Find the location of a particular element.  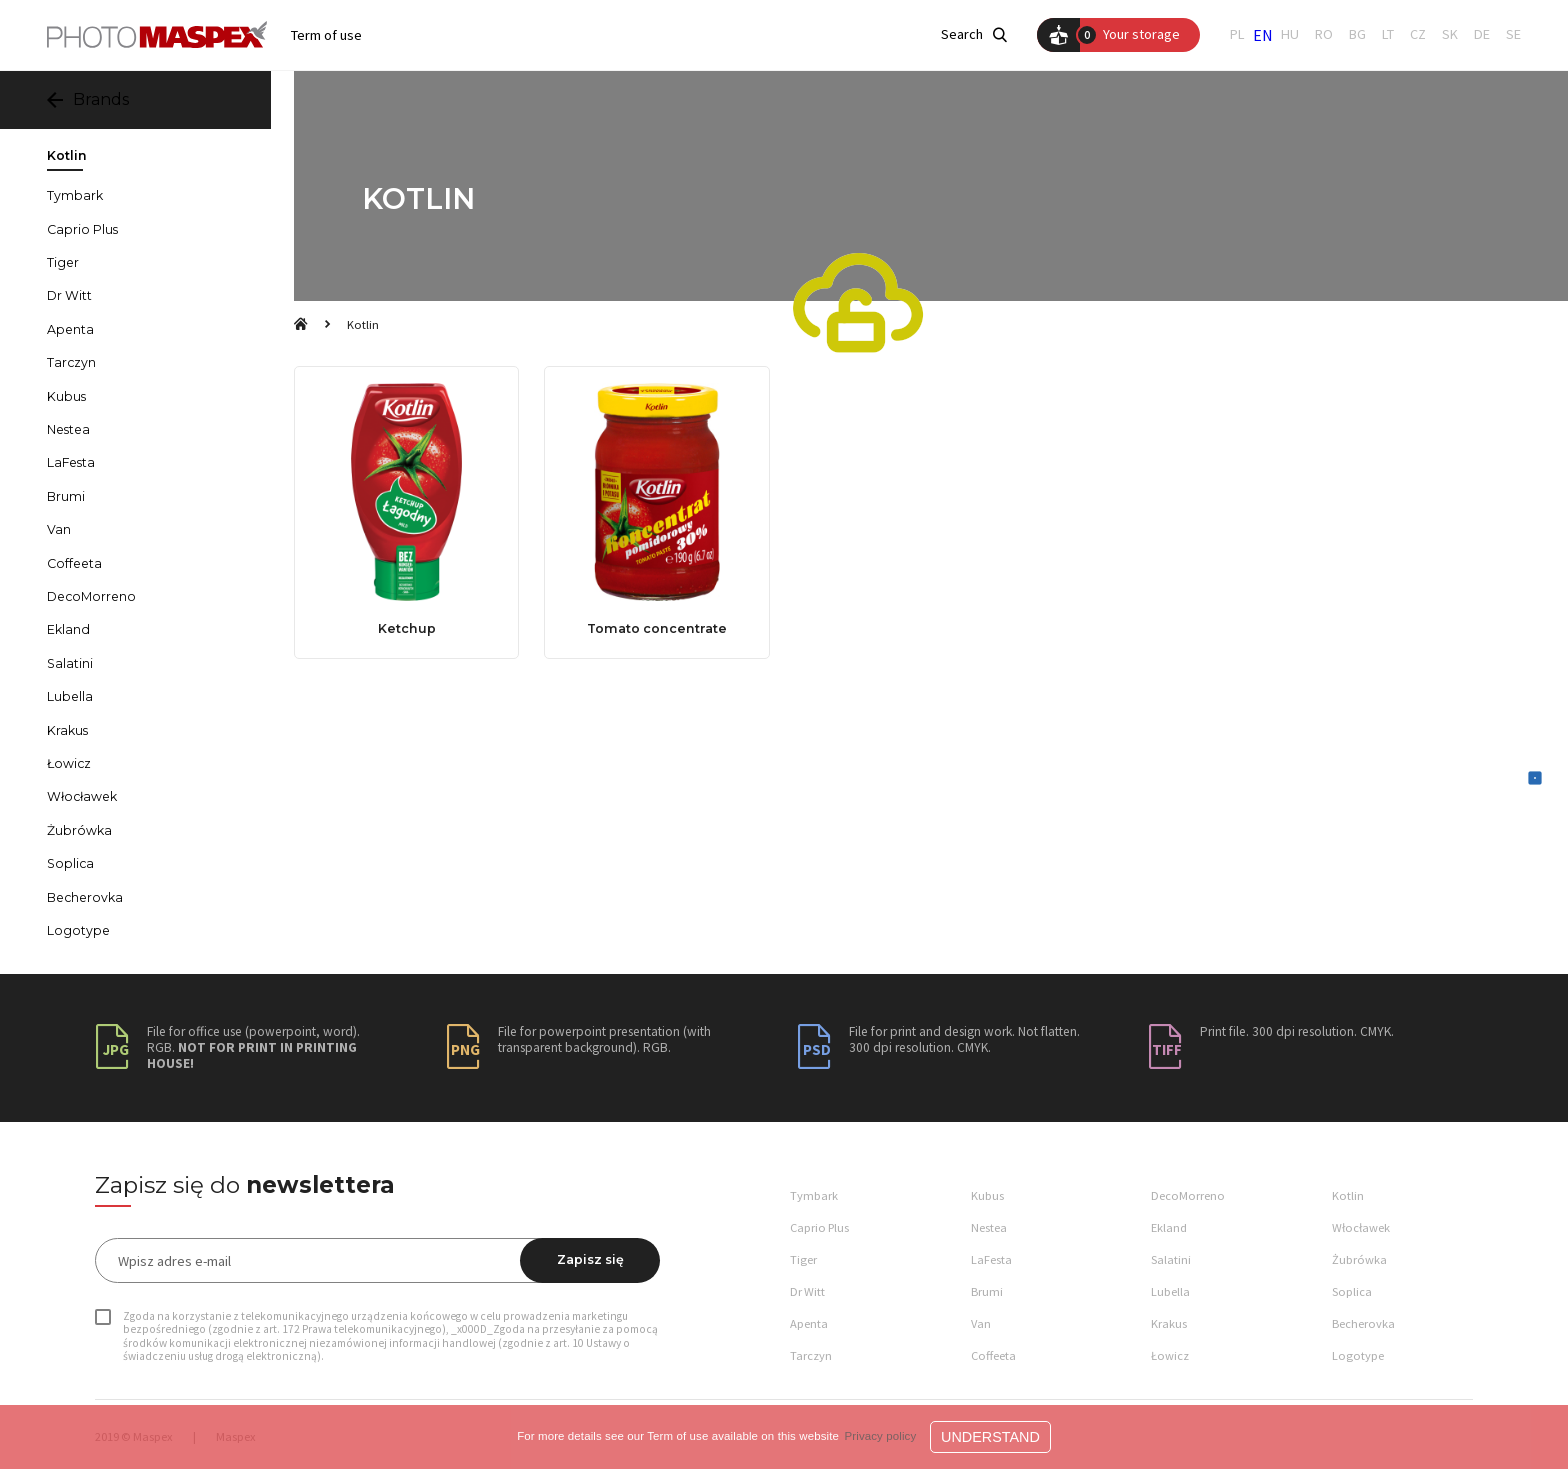

indicates a roll result of one is located at coordinates (1535, 778).